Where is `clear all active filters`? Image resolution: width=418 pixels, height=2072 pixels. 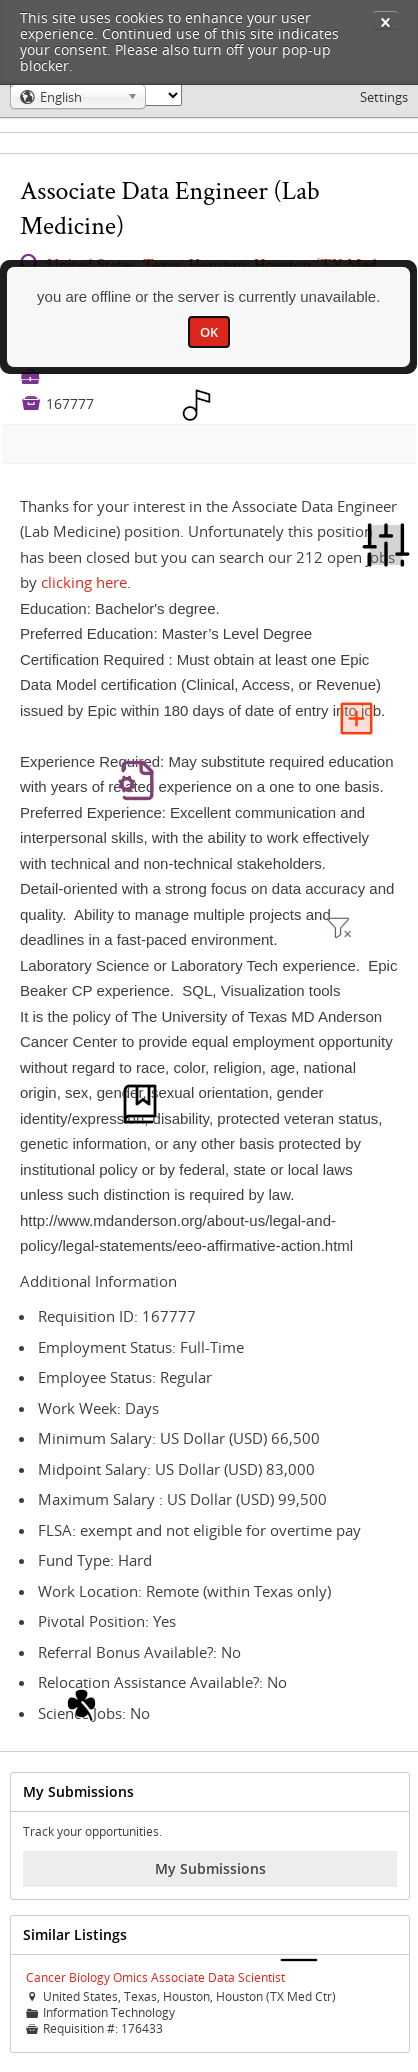
clear all active filters is located at coordinates (338, 927).